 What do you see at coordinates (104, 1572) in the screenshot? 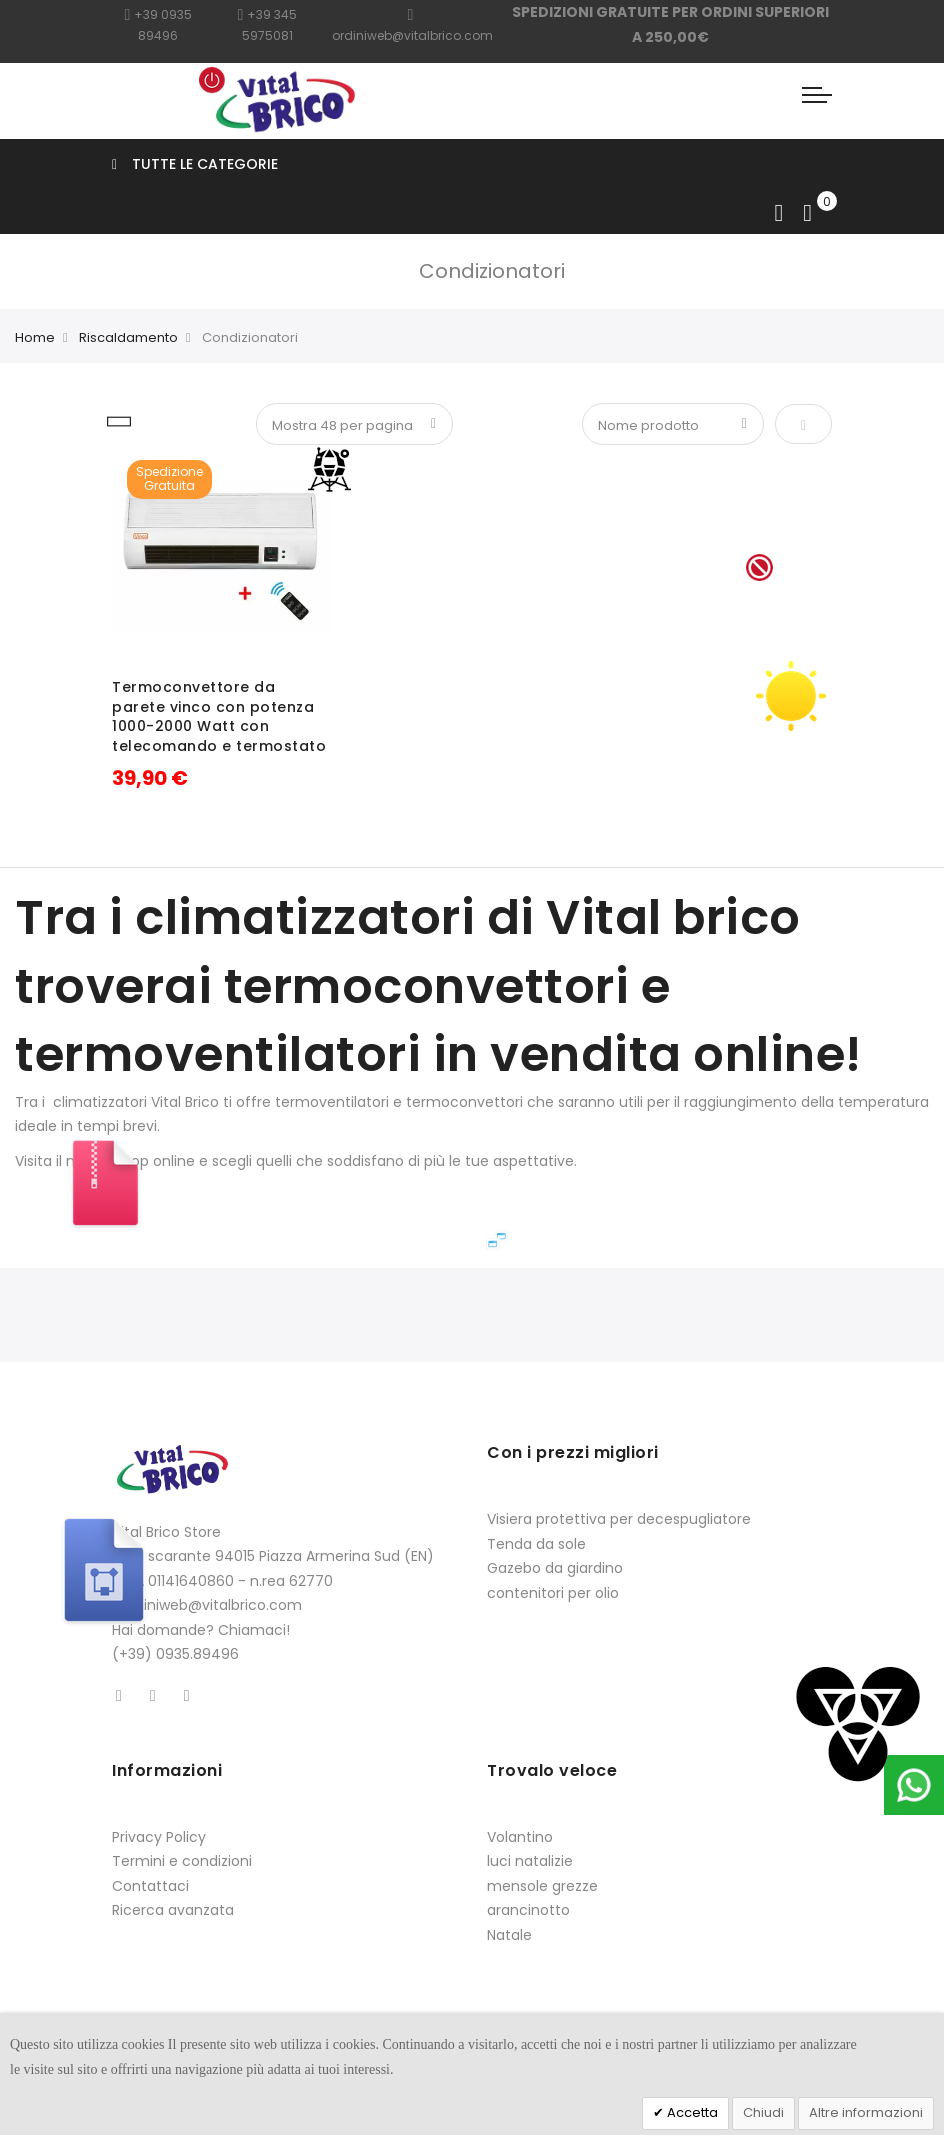
I see `a Microsoft Visio diagram file` at bounding box center [104, 1572].